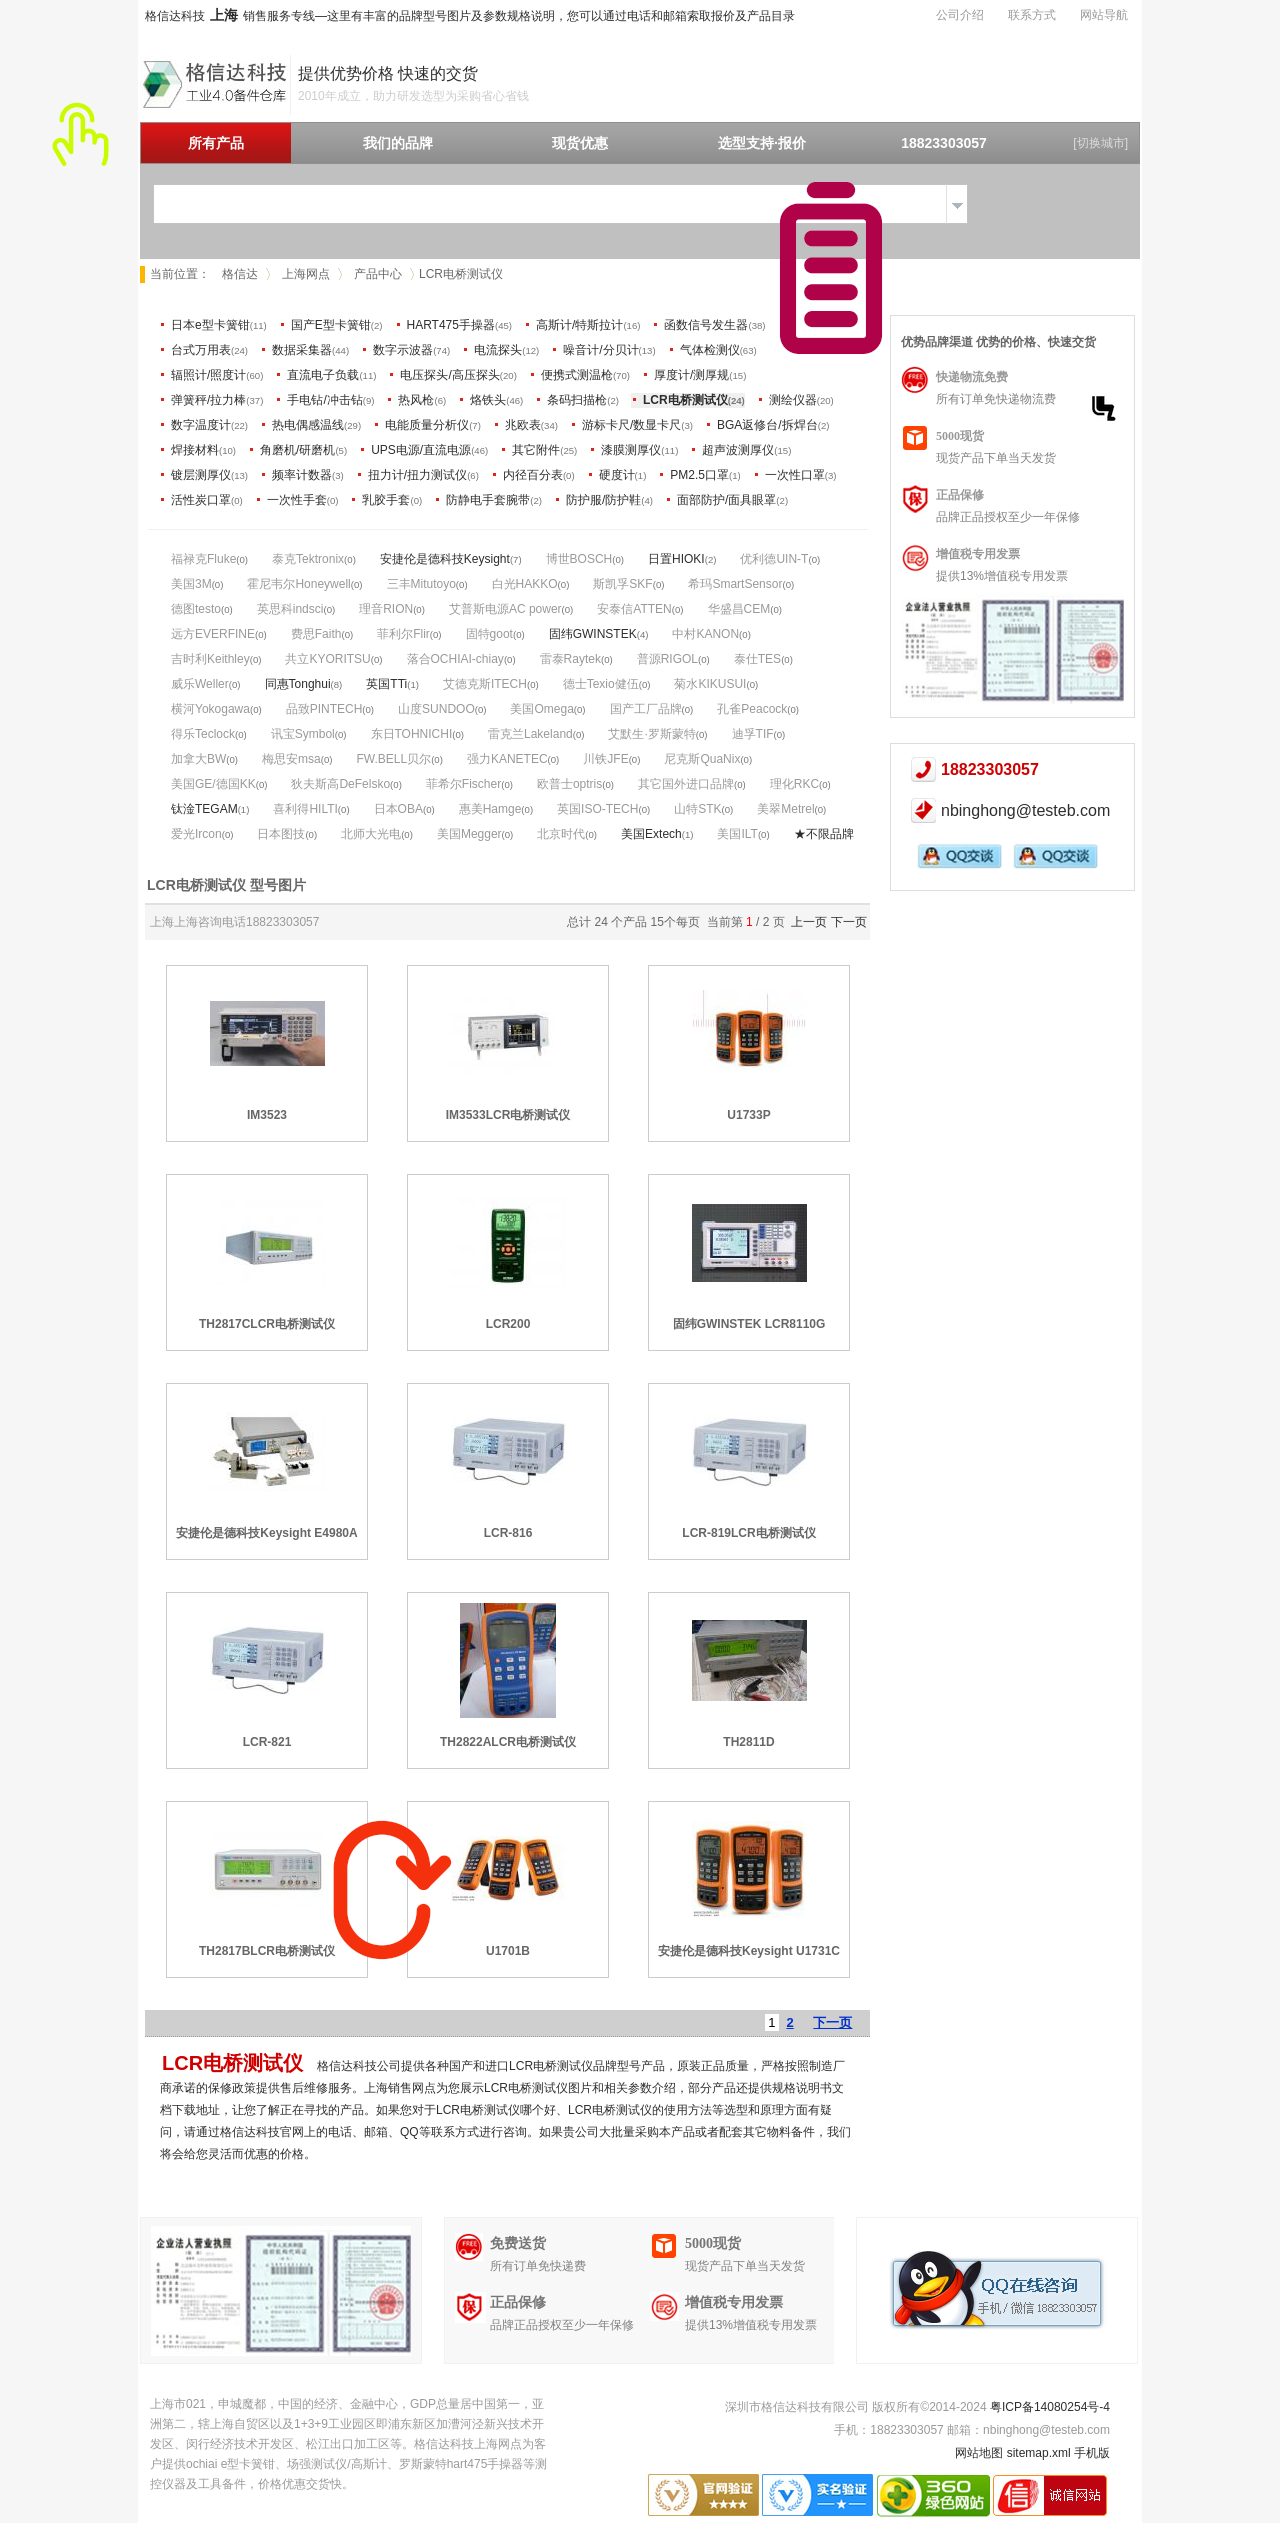 Image resolution: width=1280 pixels, height=2523 pixels. What do you see at coordinates (382, 1890) in the screenshot?
I see `refresh or reload content` at bounding box center [382, 1890].